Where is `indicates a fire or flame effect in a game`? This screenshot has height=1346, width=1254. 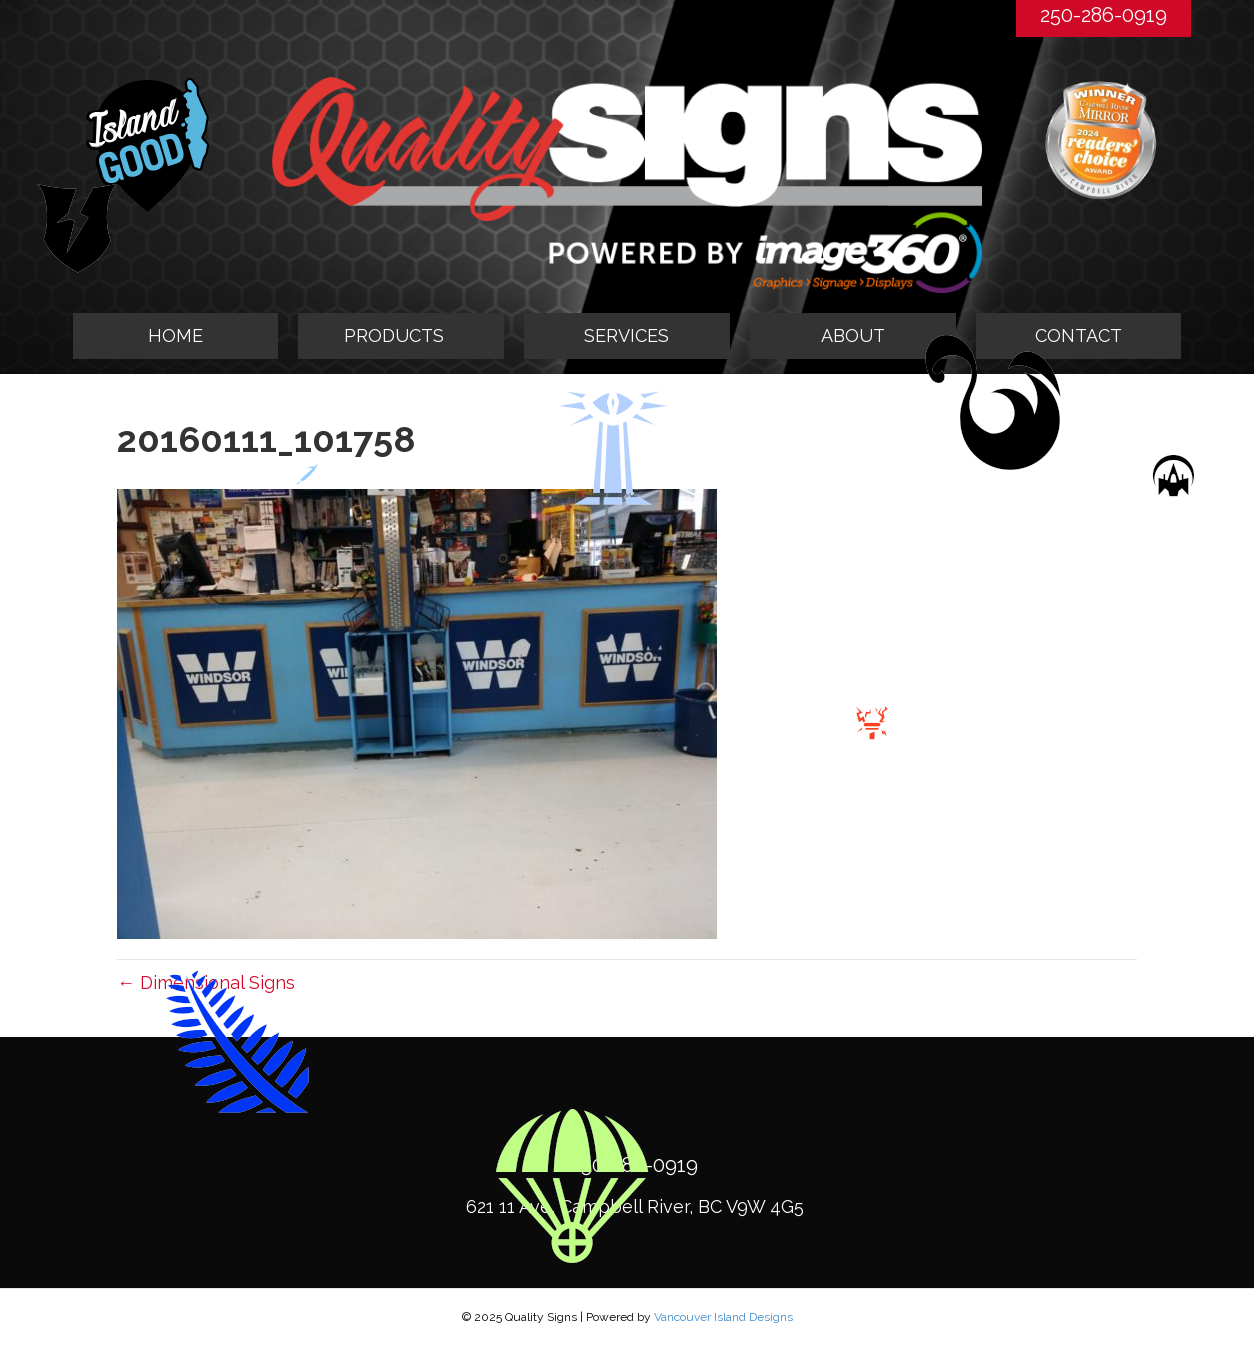 indicates a fire or flame effect in a game is located at coordinates (993, 401).